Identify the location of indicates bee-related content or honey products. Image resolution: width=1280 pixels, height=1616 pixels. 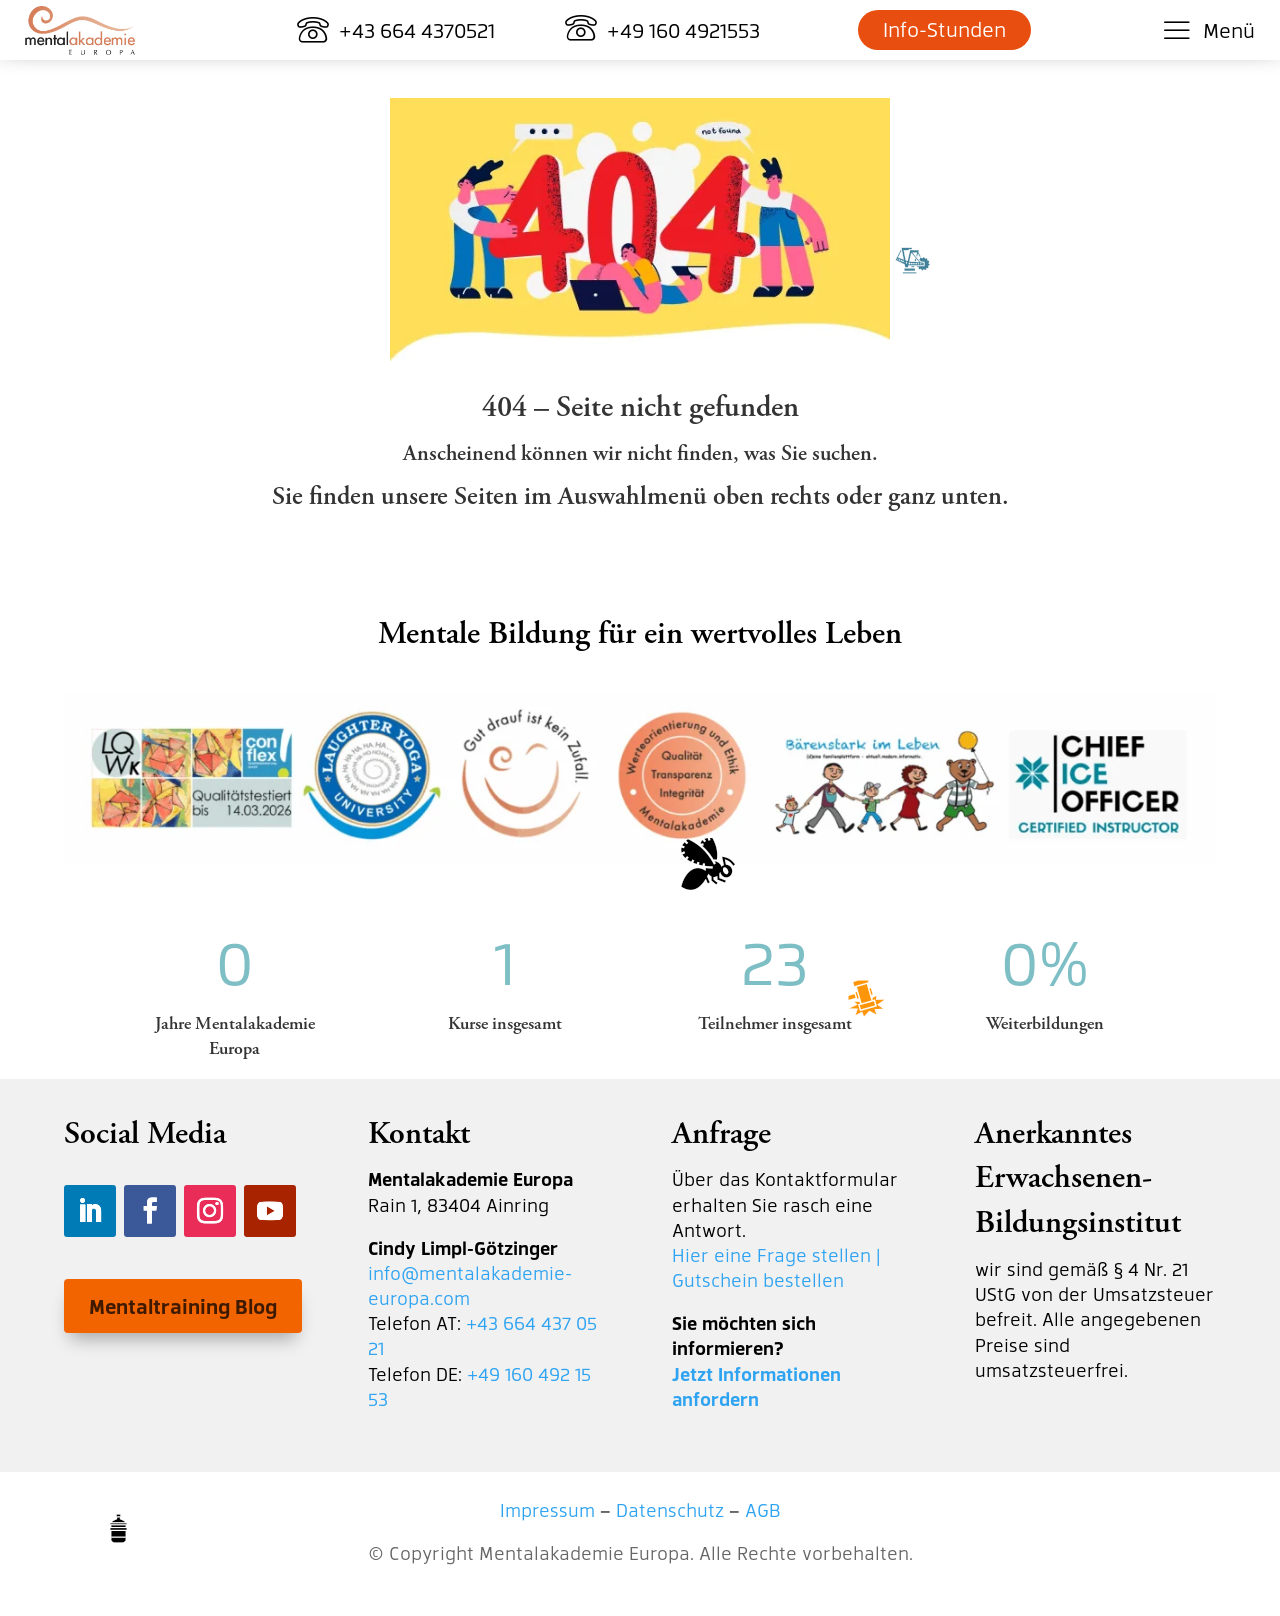
(708, 865).